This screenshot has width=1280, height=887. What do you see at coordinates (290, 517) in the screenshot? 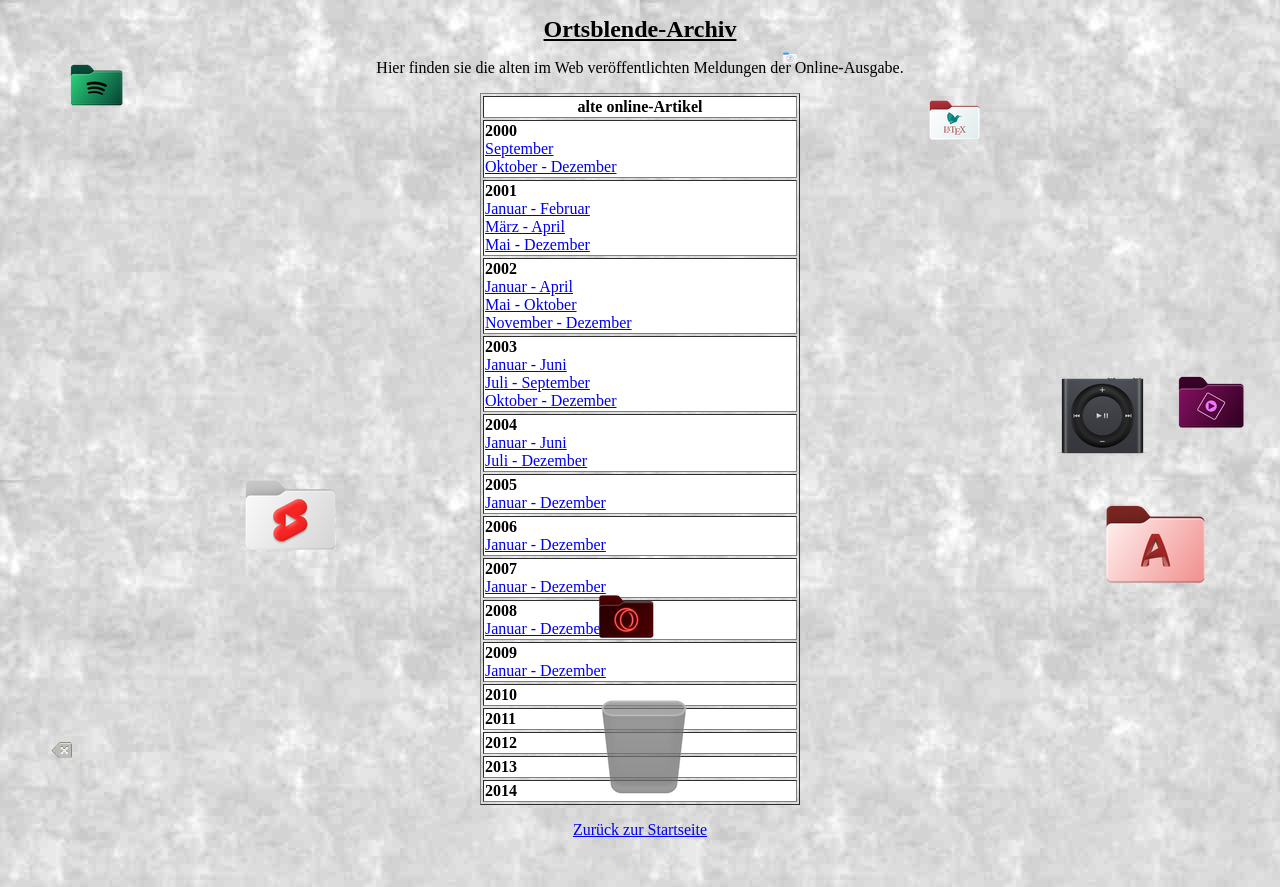
I see `open folder containing YouTube Shorts videos` at bounding box center [290, 517].